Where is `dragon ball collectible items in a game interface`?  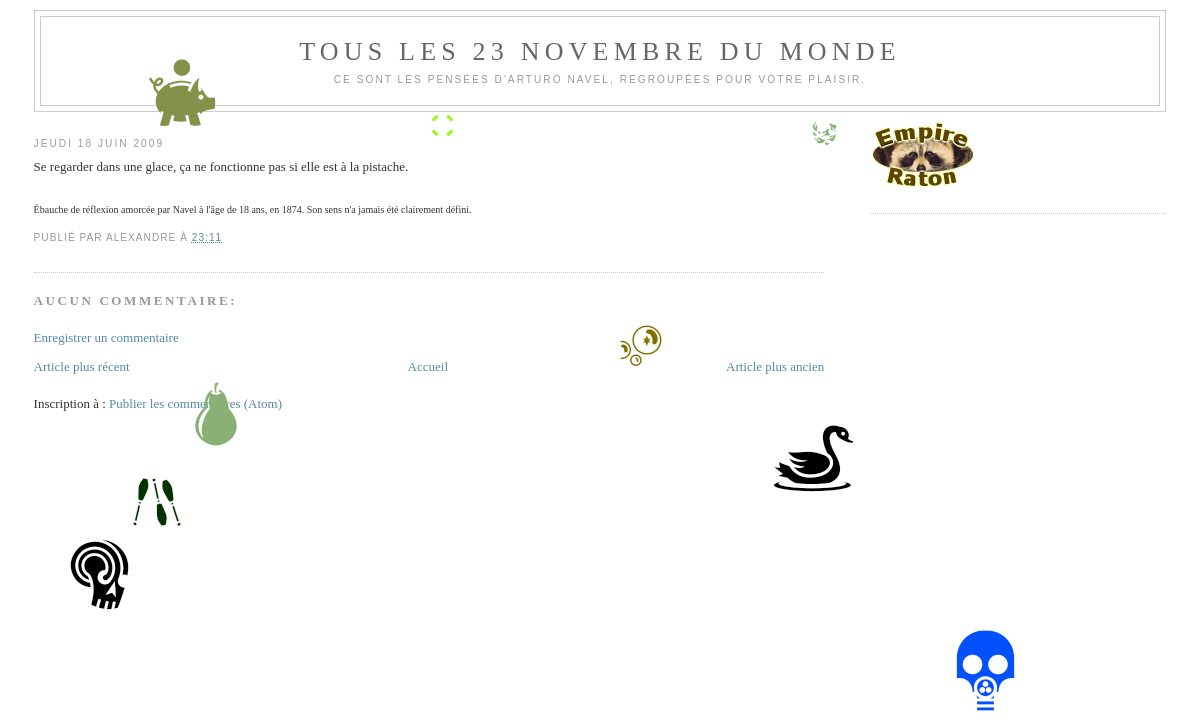 dragon ball collectible items in a game interface is located at coordinates (641, 346).